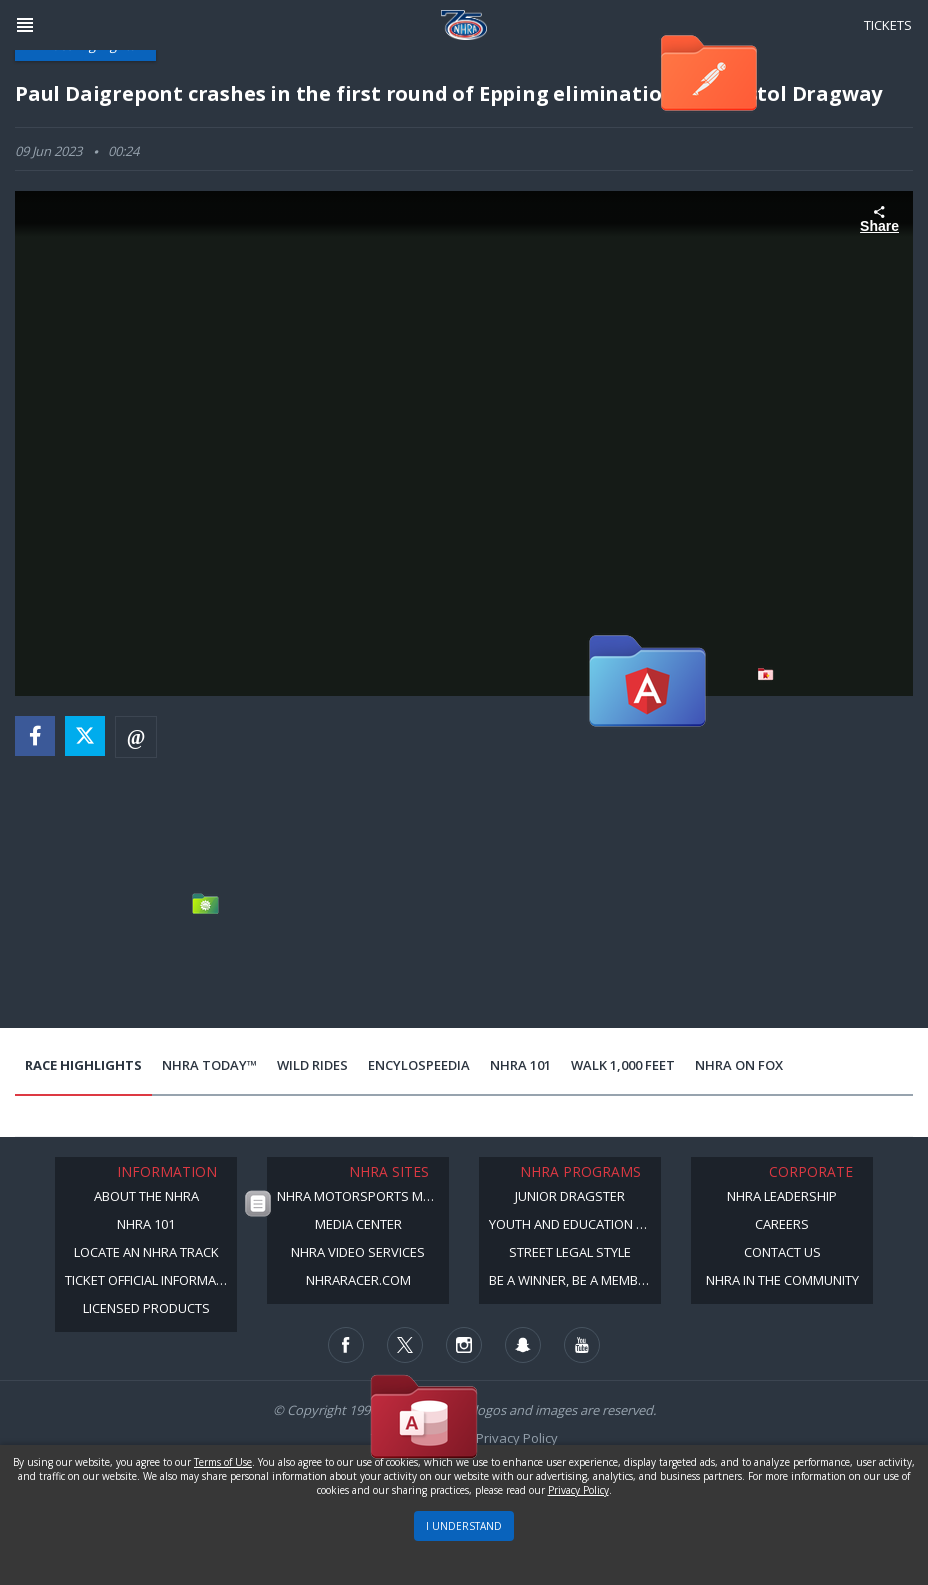 Image resolution: width=928 pixels, height=1585 pixels. What do you see at coordinates (258, 1204) in the screenshot?
I see `access menu editing preferences` at bounding box center [258, 1204].